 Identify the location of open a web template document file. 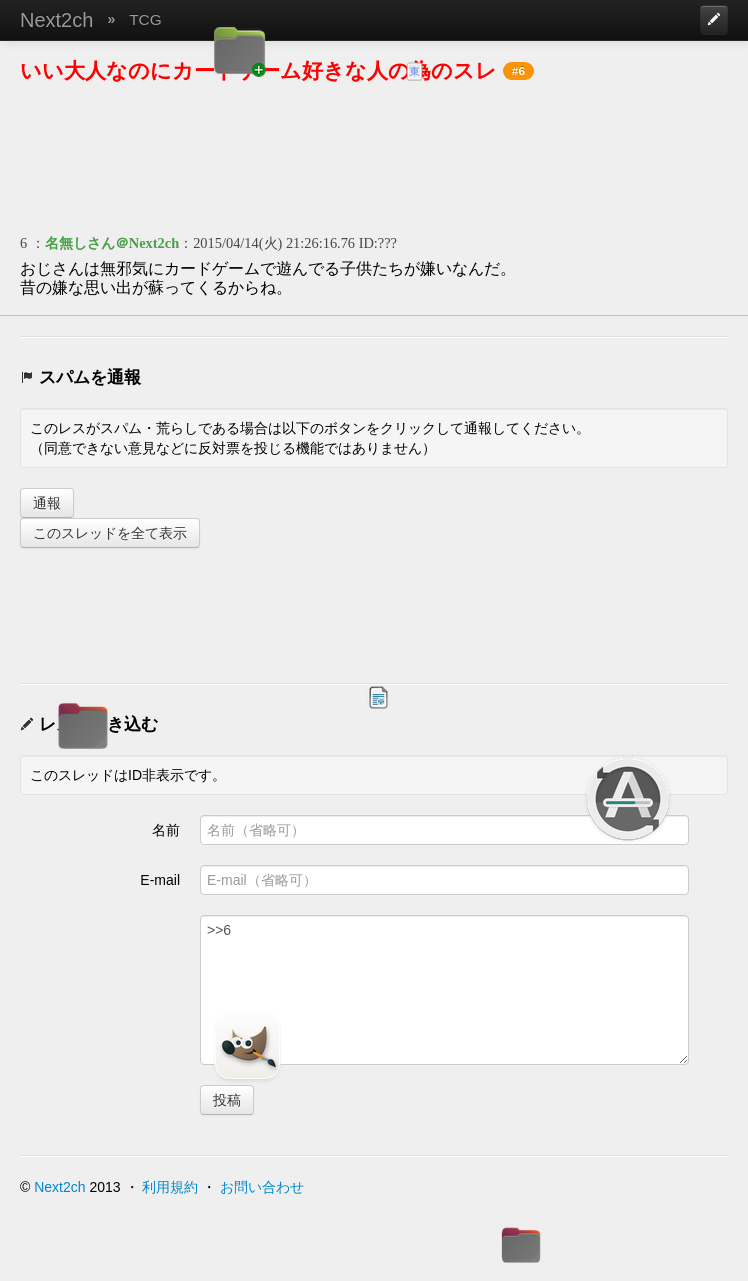
(378, 697).